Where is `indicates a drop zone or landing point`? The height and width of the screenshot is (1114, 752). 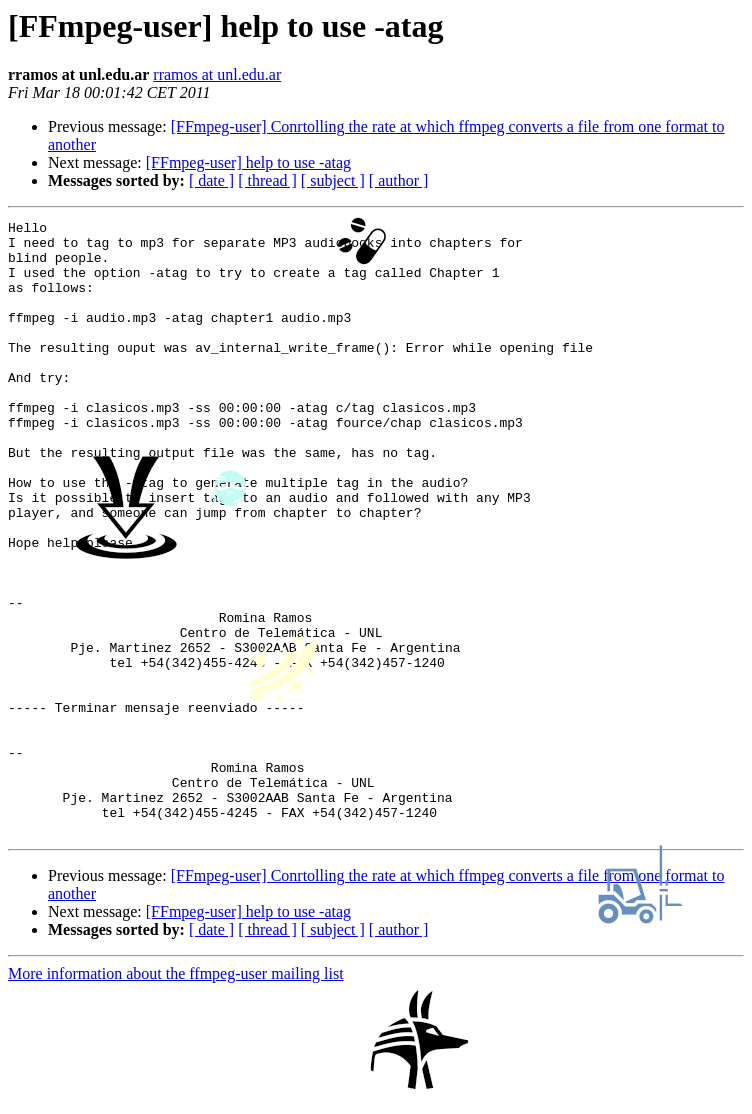 indicates a drop zone or landing point is located at coordinates (126, 508).